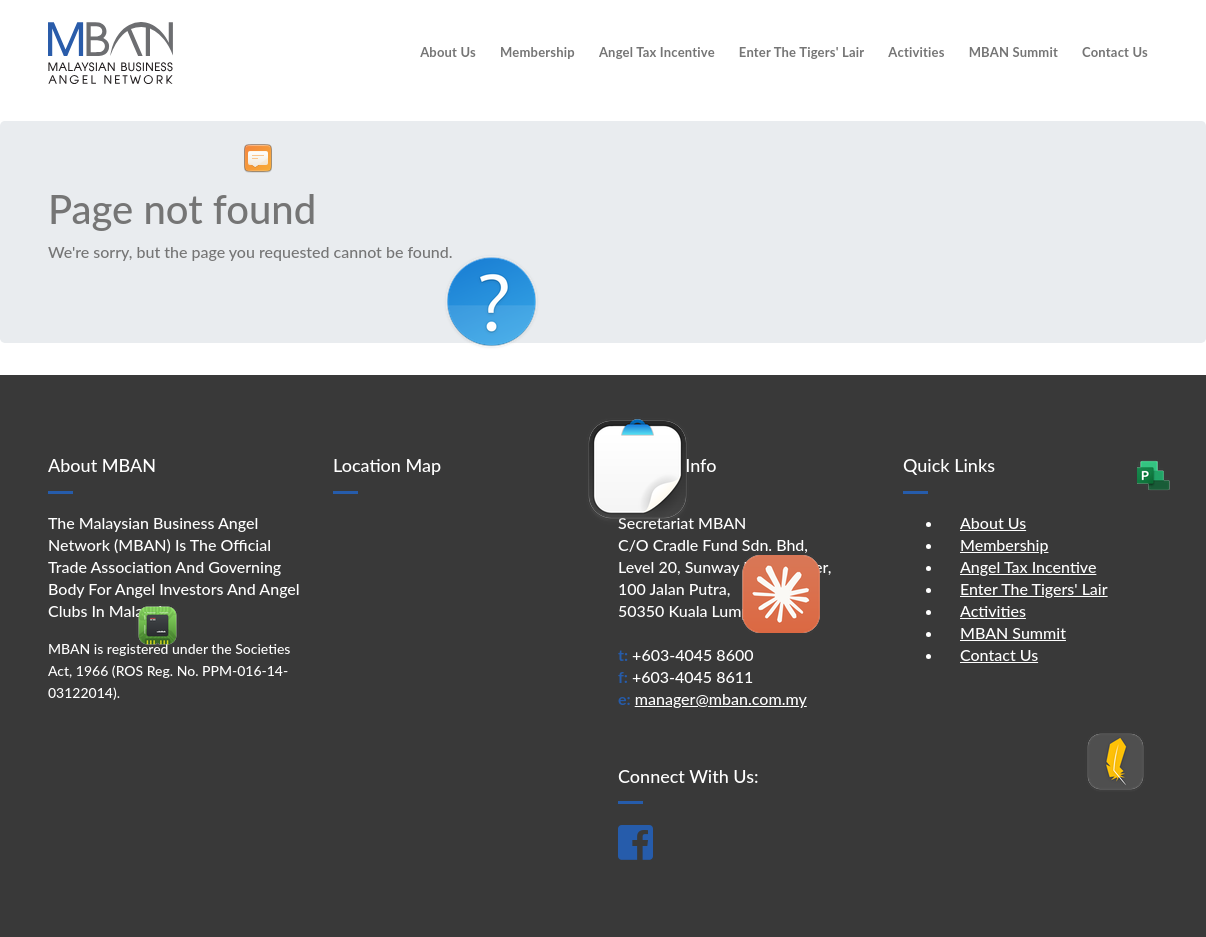  I want to click on open Microsoft Project application, so click(1153, 475).